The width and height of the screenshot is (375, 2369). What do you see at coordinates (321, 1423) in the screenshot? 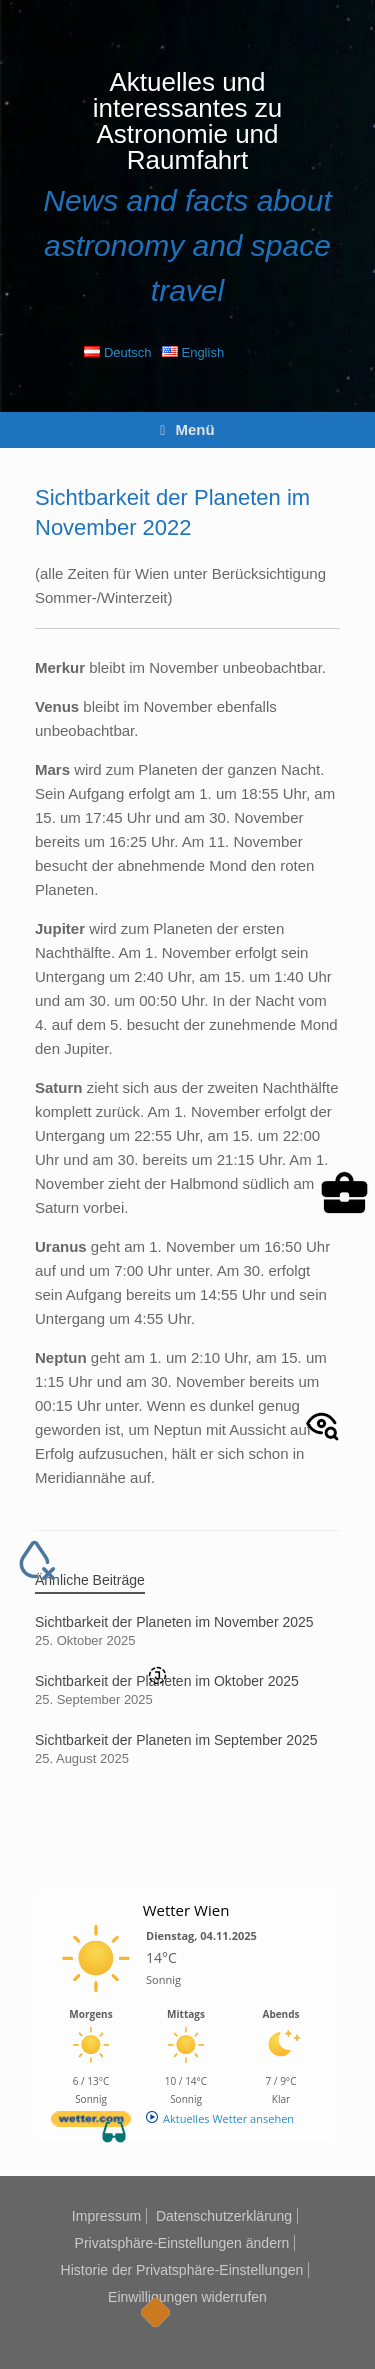
I see `search through viewed or watched items` at bounding box center [321, 1423].